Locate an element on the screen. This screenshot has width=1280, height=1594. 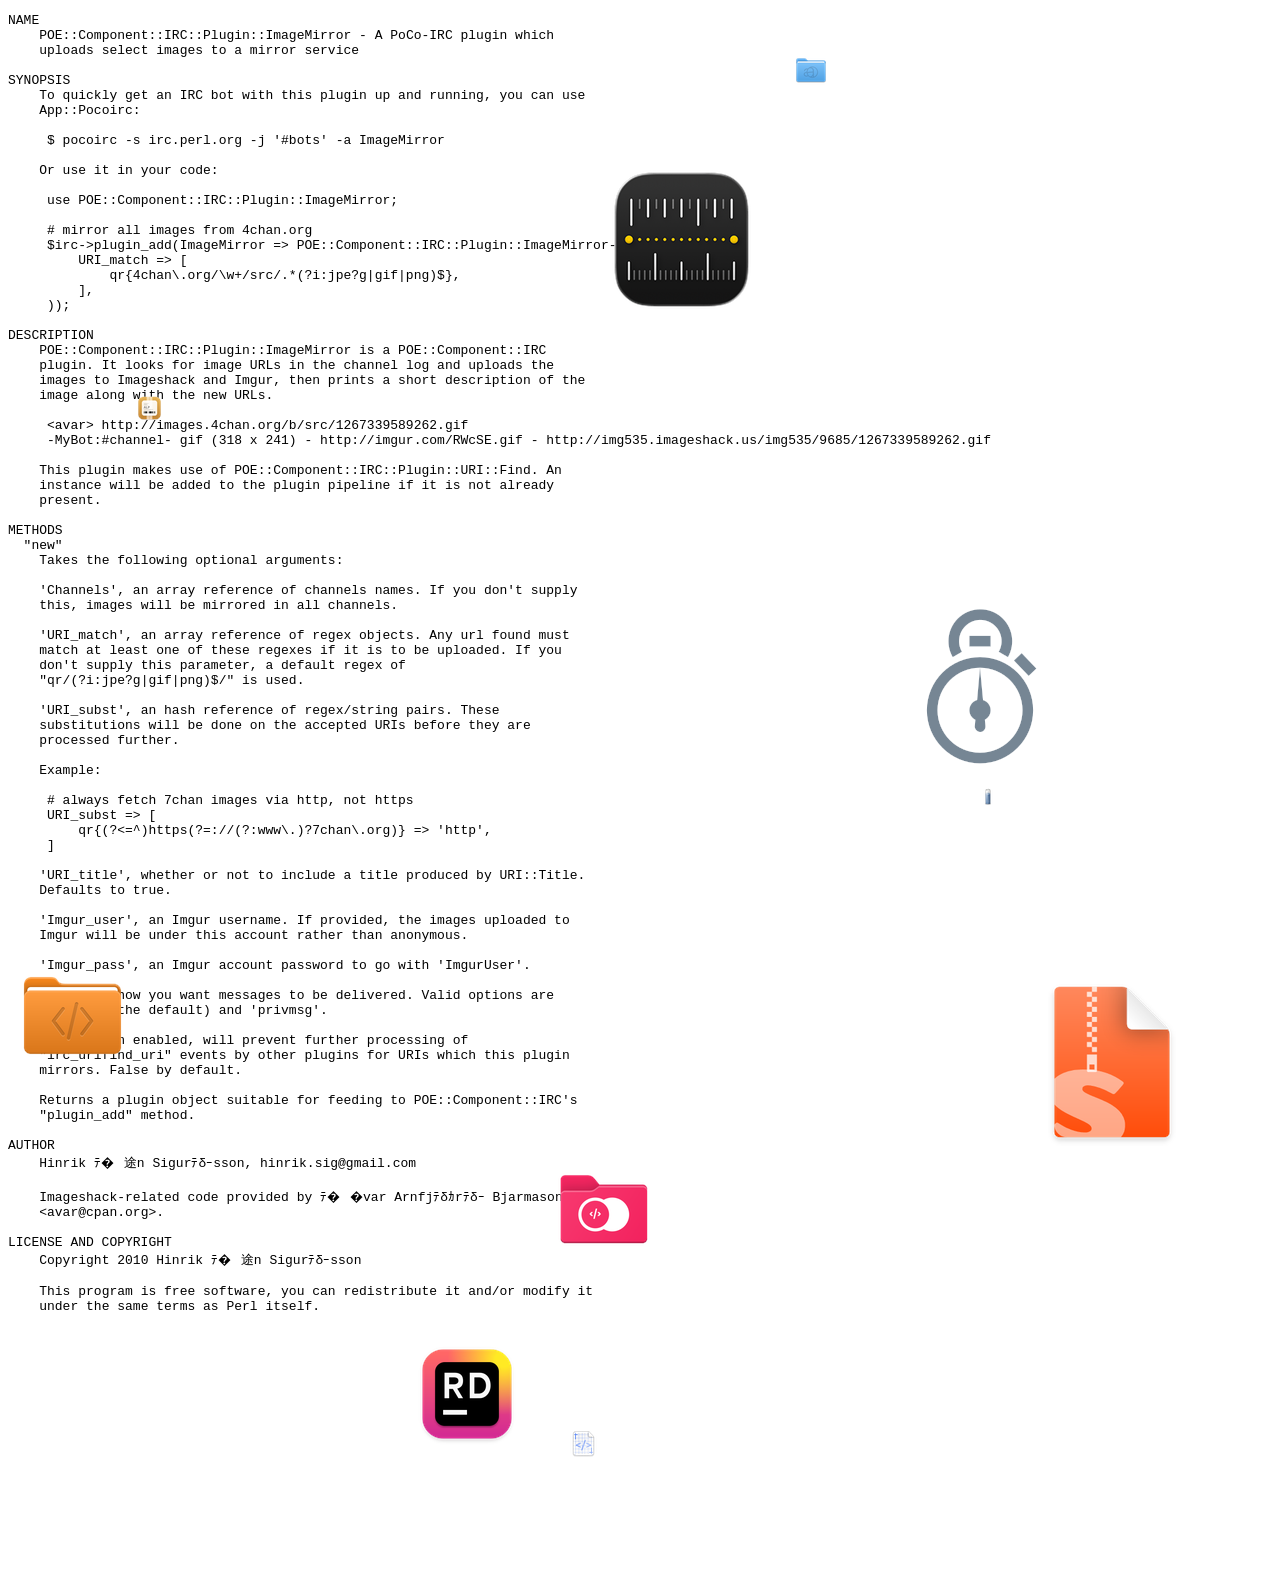
open JetBrains Rider IDE is located at coordinates (467, 1394).